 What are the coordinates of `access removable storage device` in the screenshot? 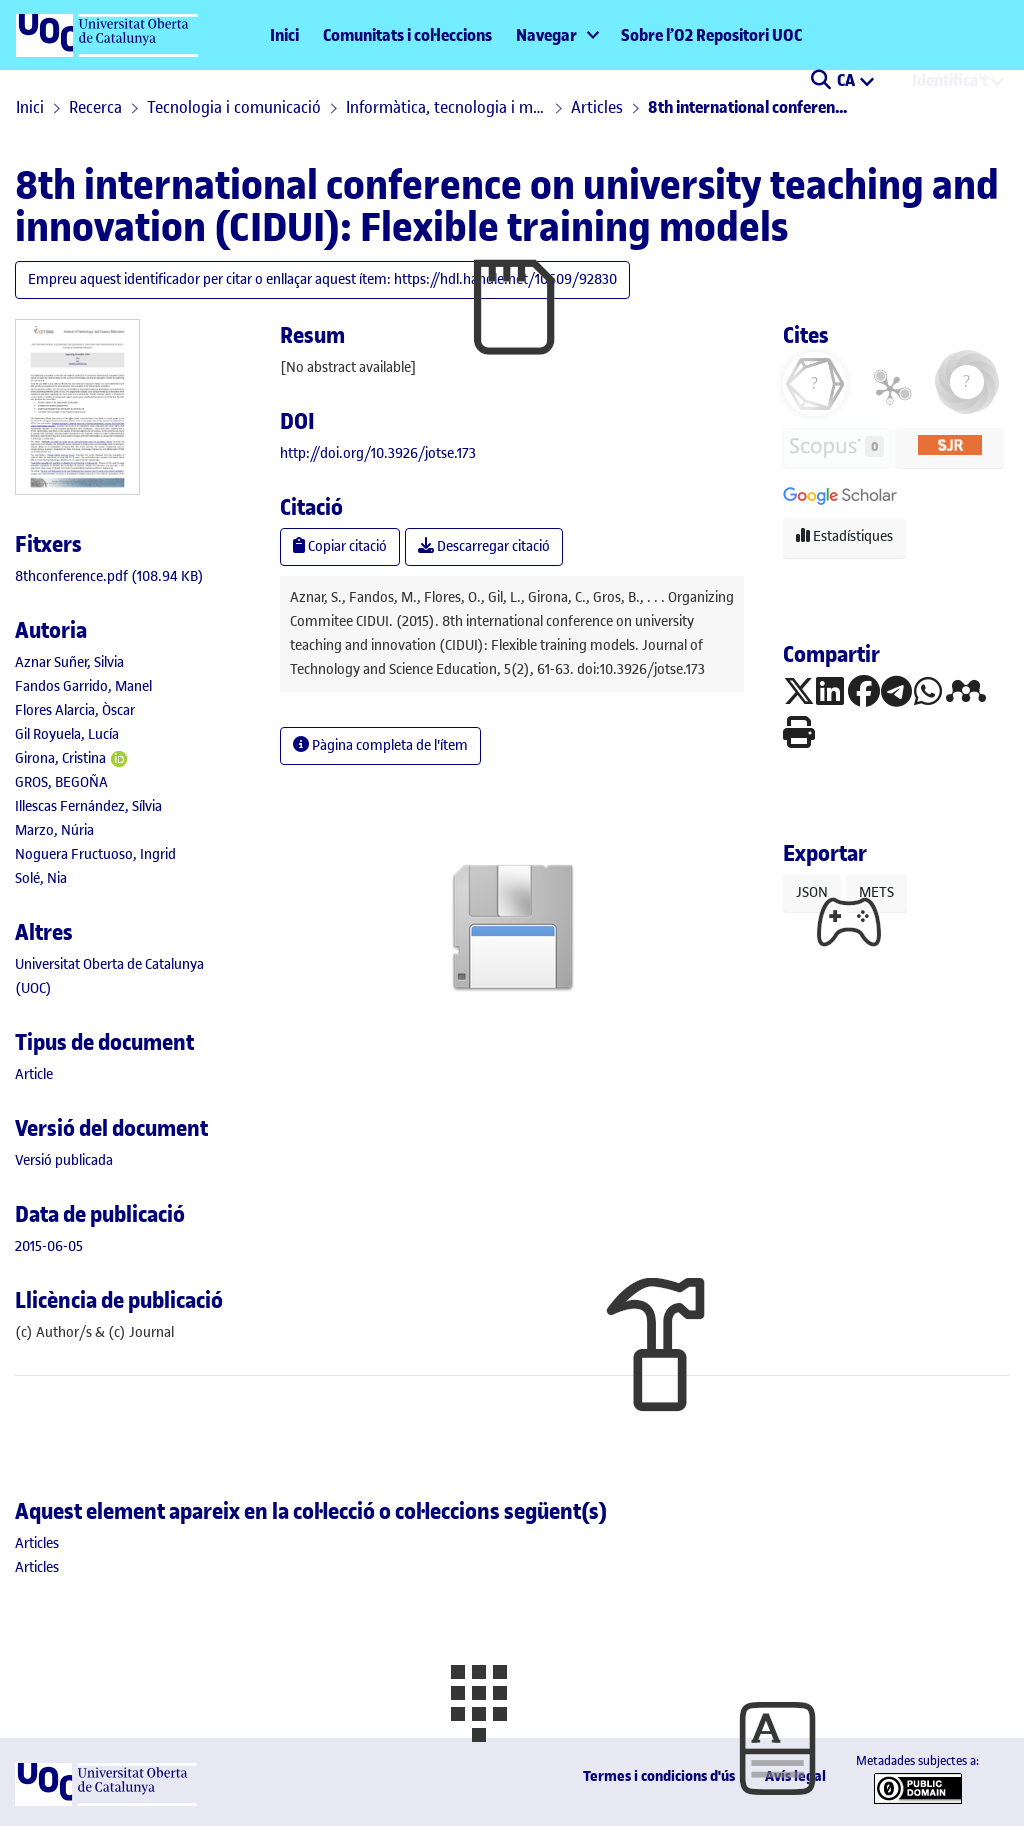 It's located at (510, 303).